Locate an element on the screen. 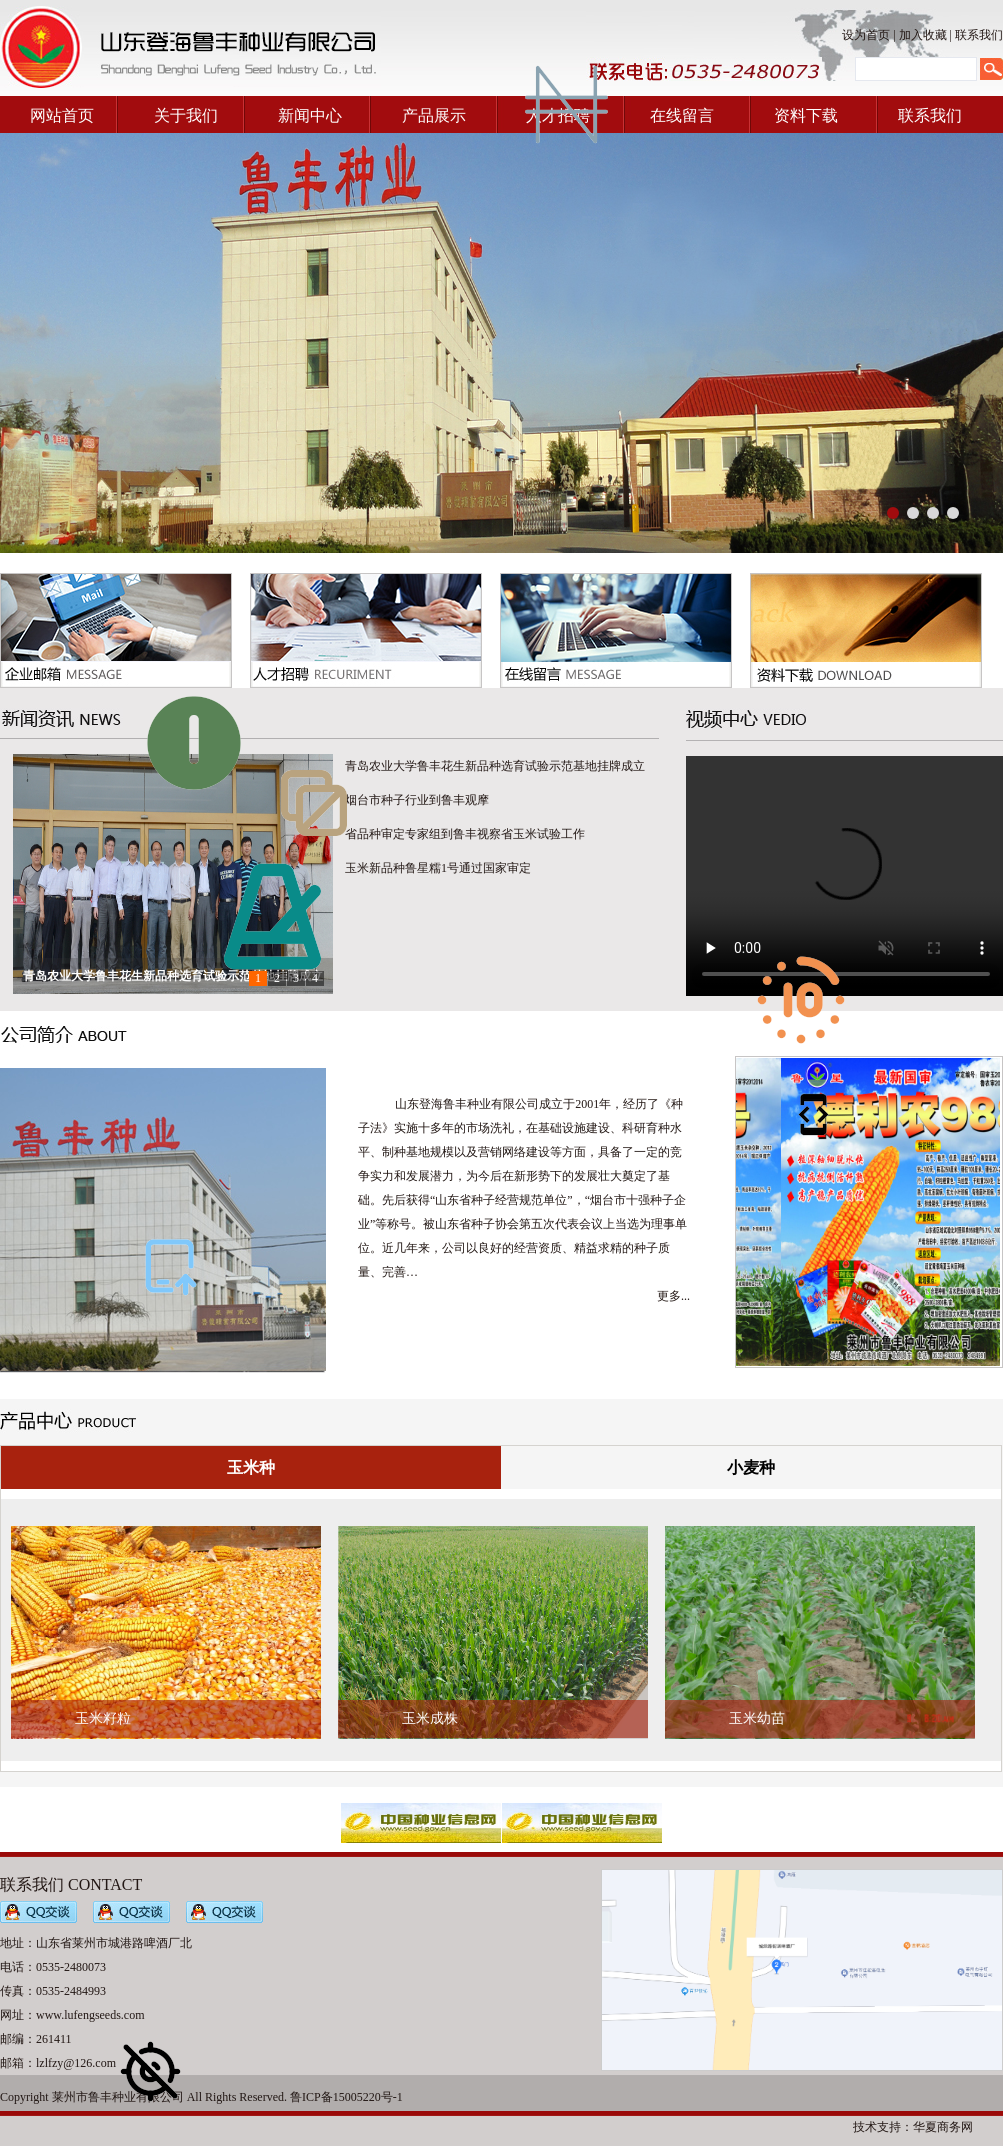  enable developer mode on device is located at coordinates (813, 1114).